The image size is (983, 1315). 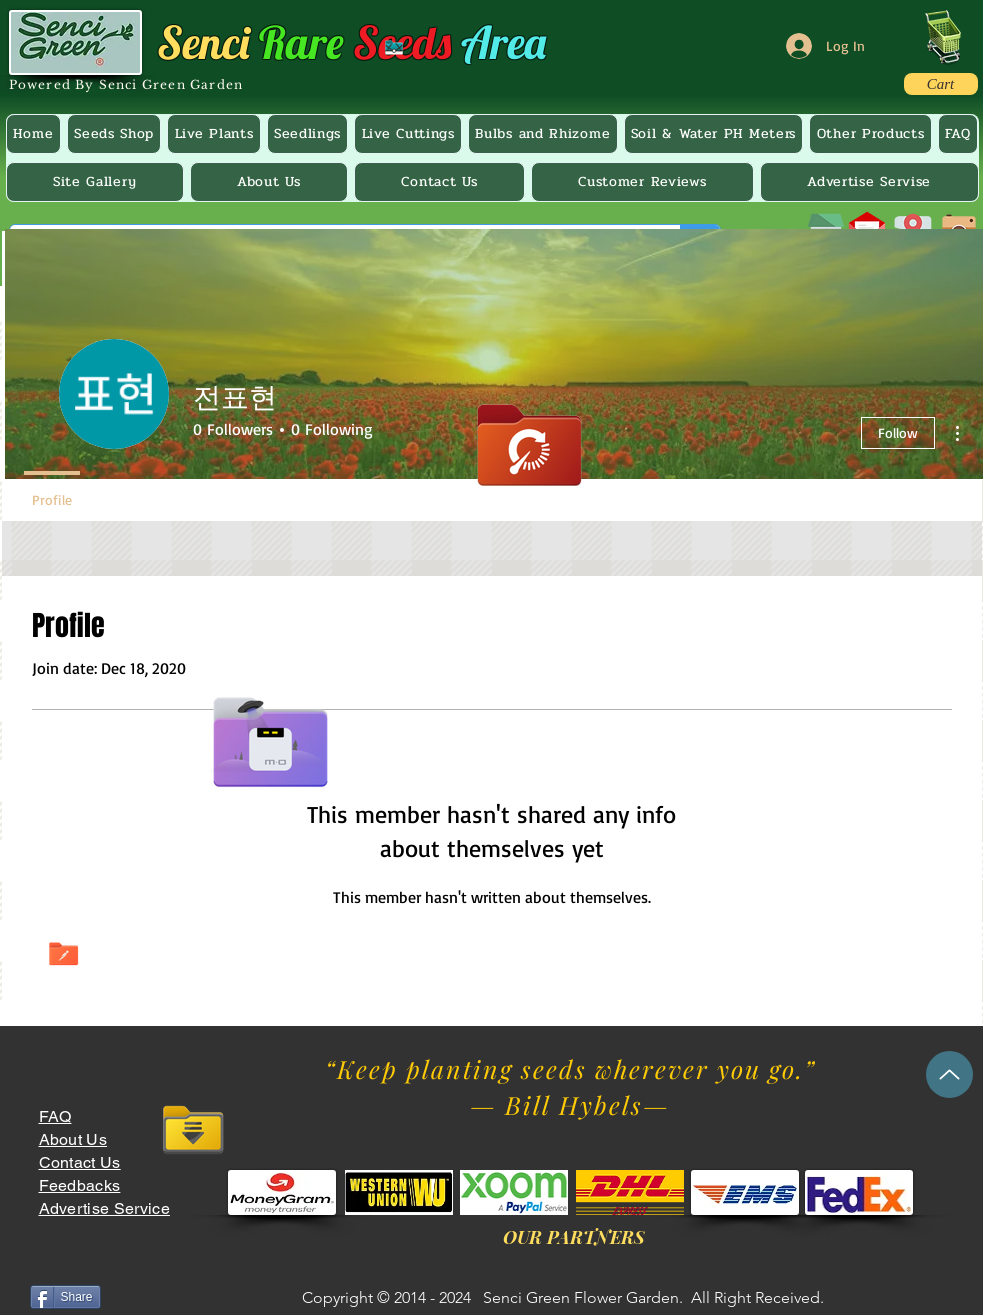 What do you see at coordinates (270, 747) in the screenshot?
I see `open motrix download manager folder` at bounding box center [270, 747].